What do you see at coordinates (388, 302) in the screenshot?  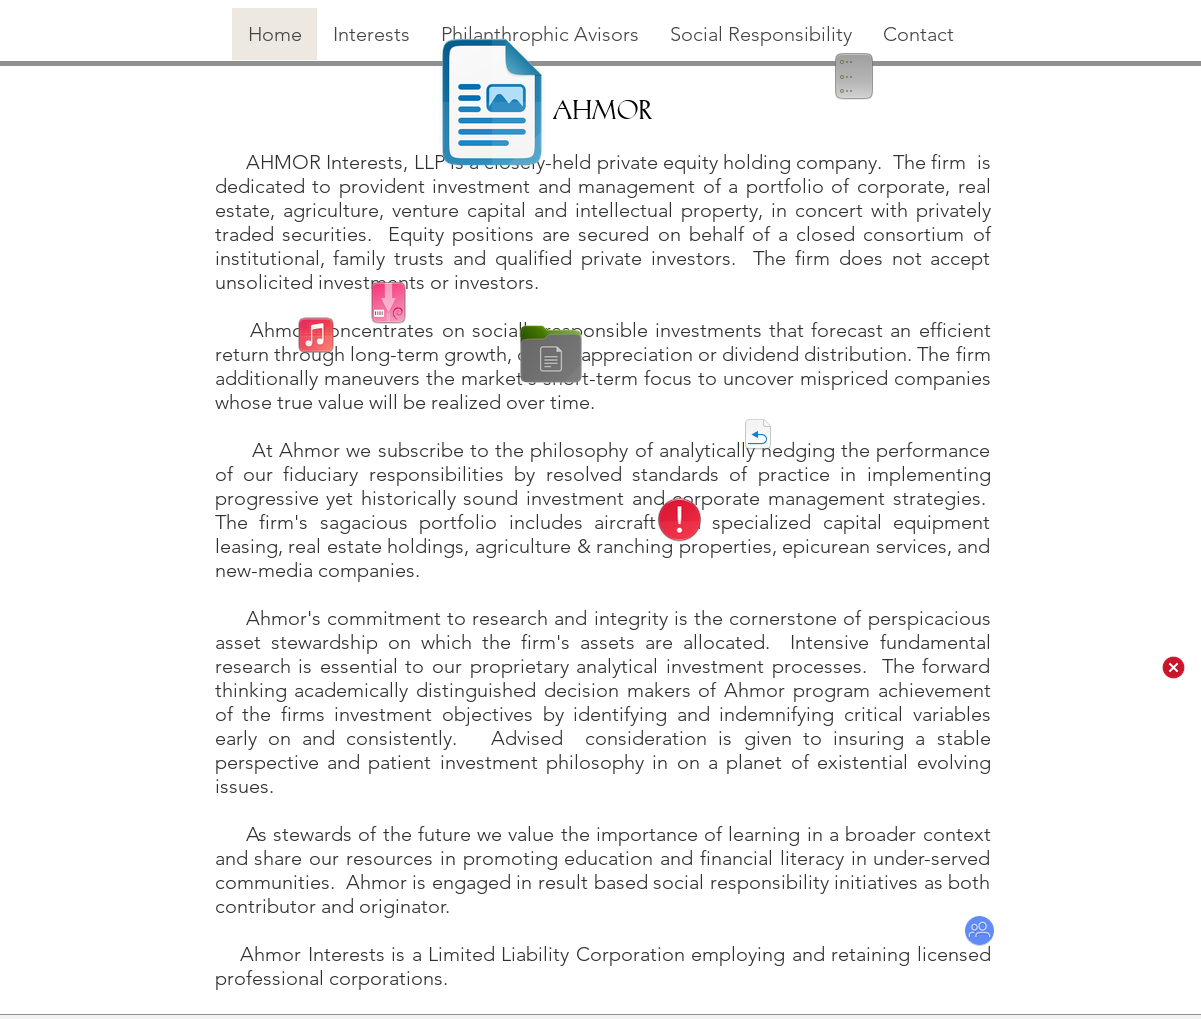 I see `open synaptic package manager` at bounding box center [388, 302].